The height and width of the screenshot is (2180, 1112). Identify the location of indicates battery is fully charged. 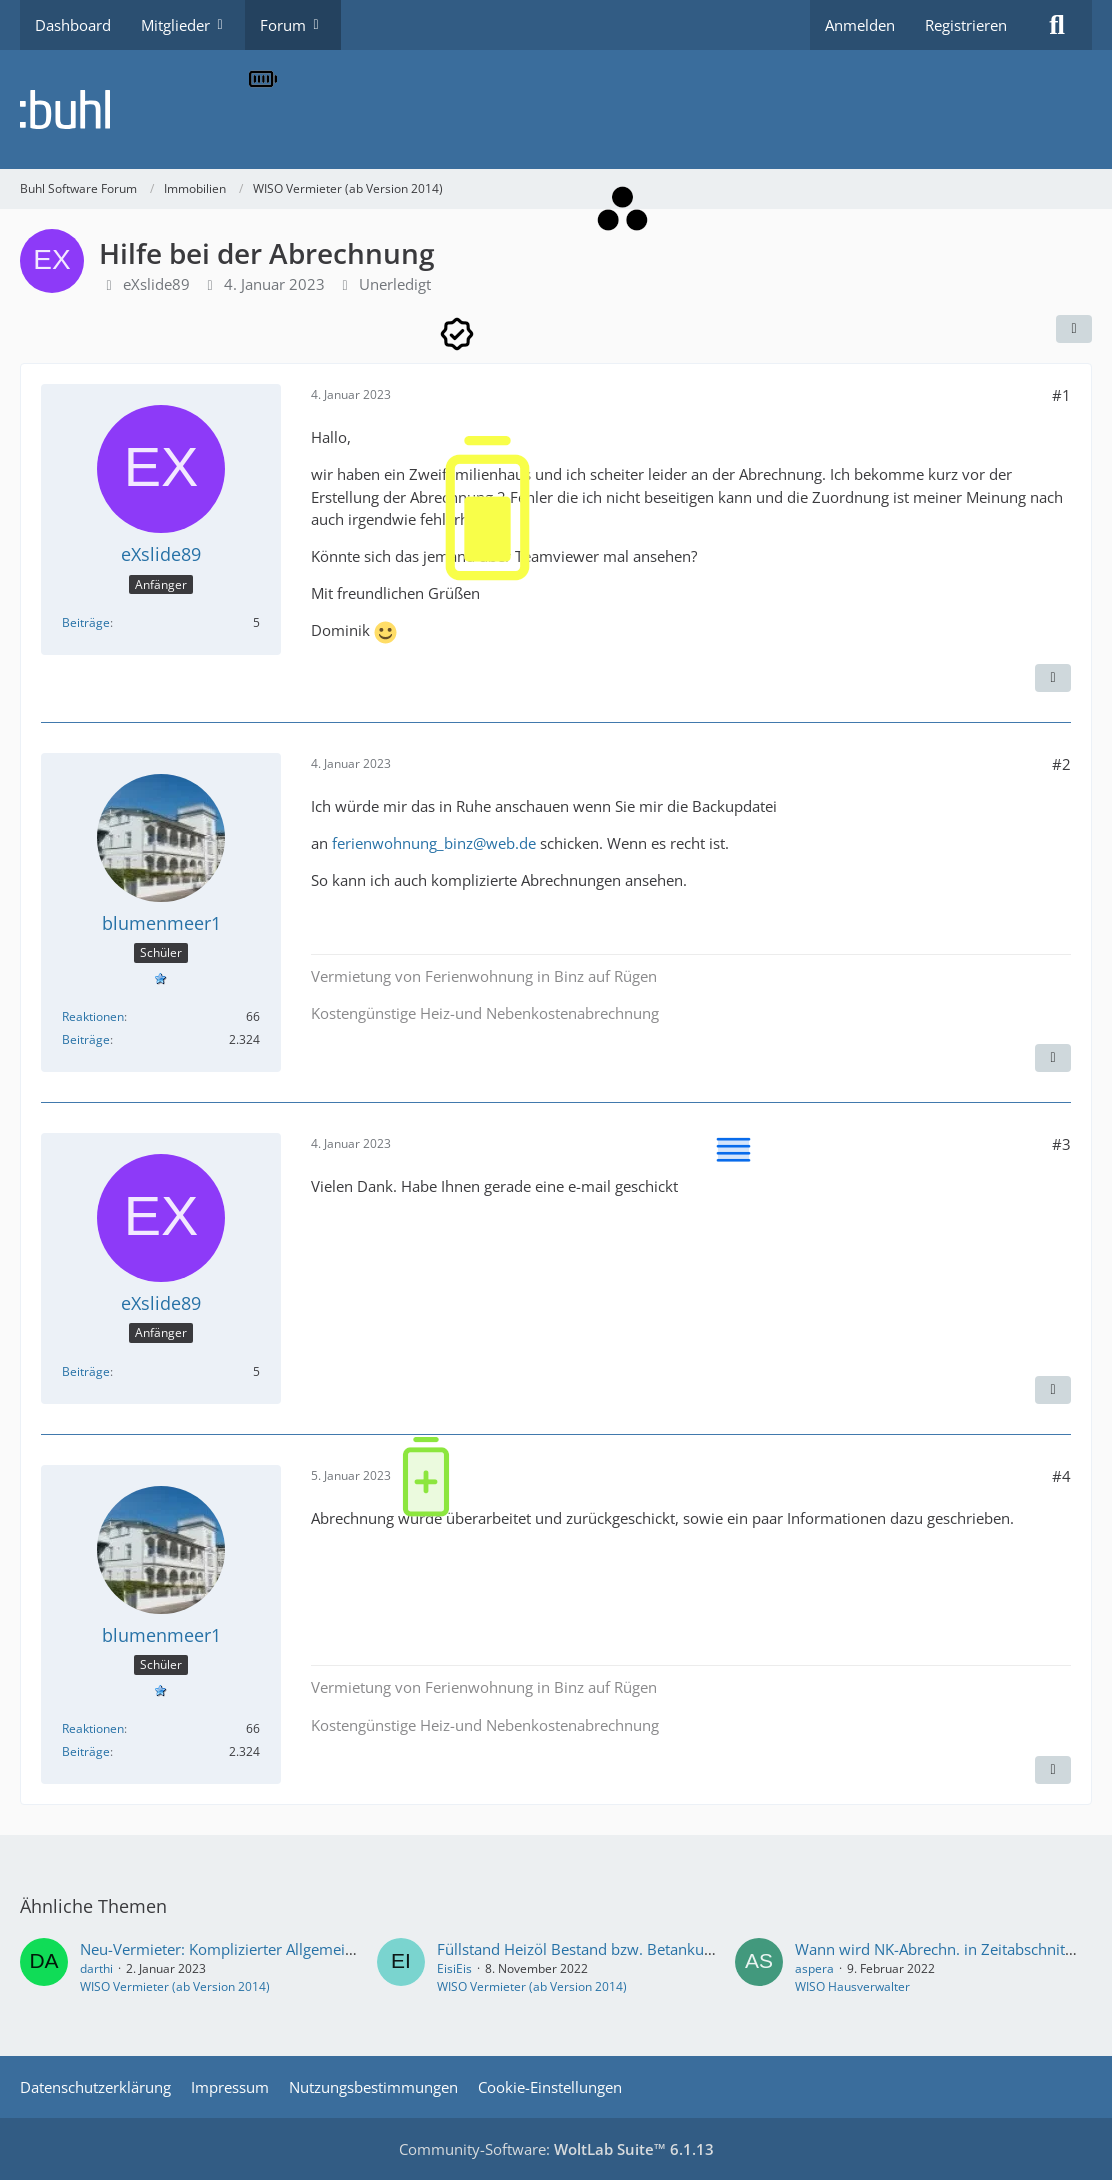
(263, 79).